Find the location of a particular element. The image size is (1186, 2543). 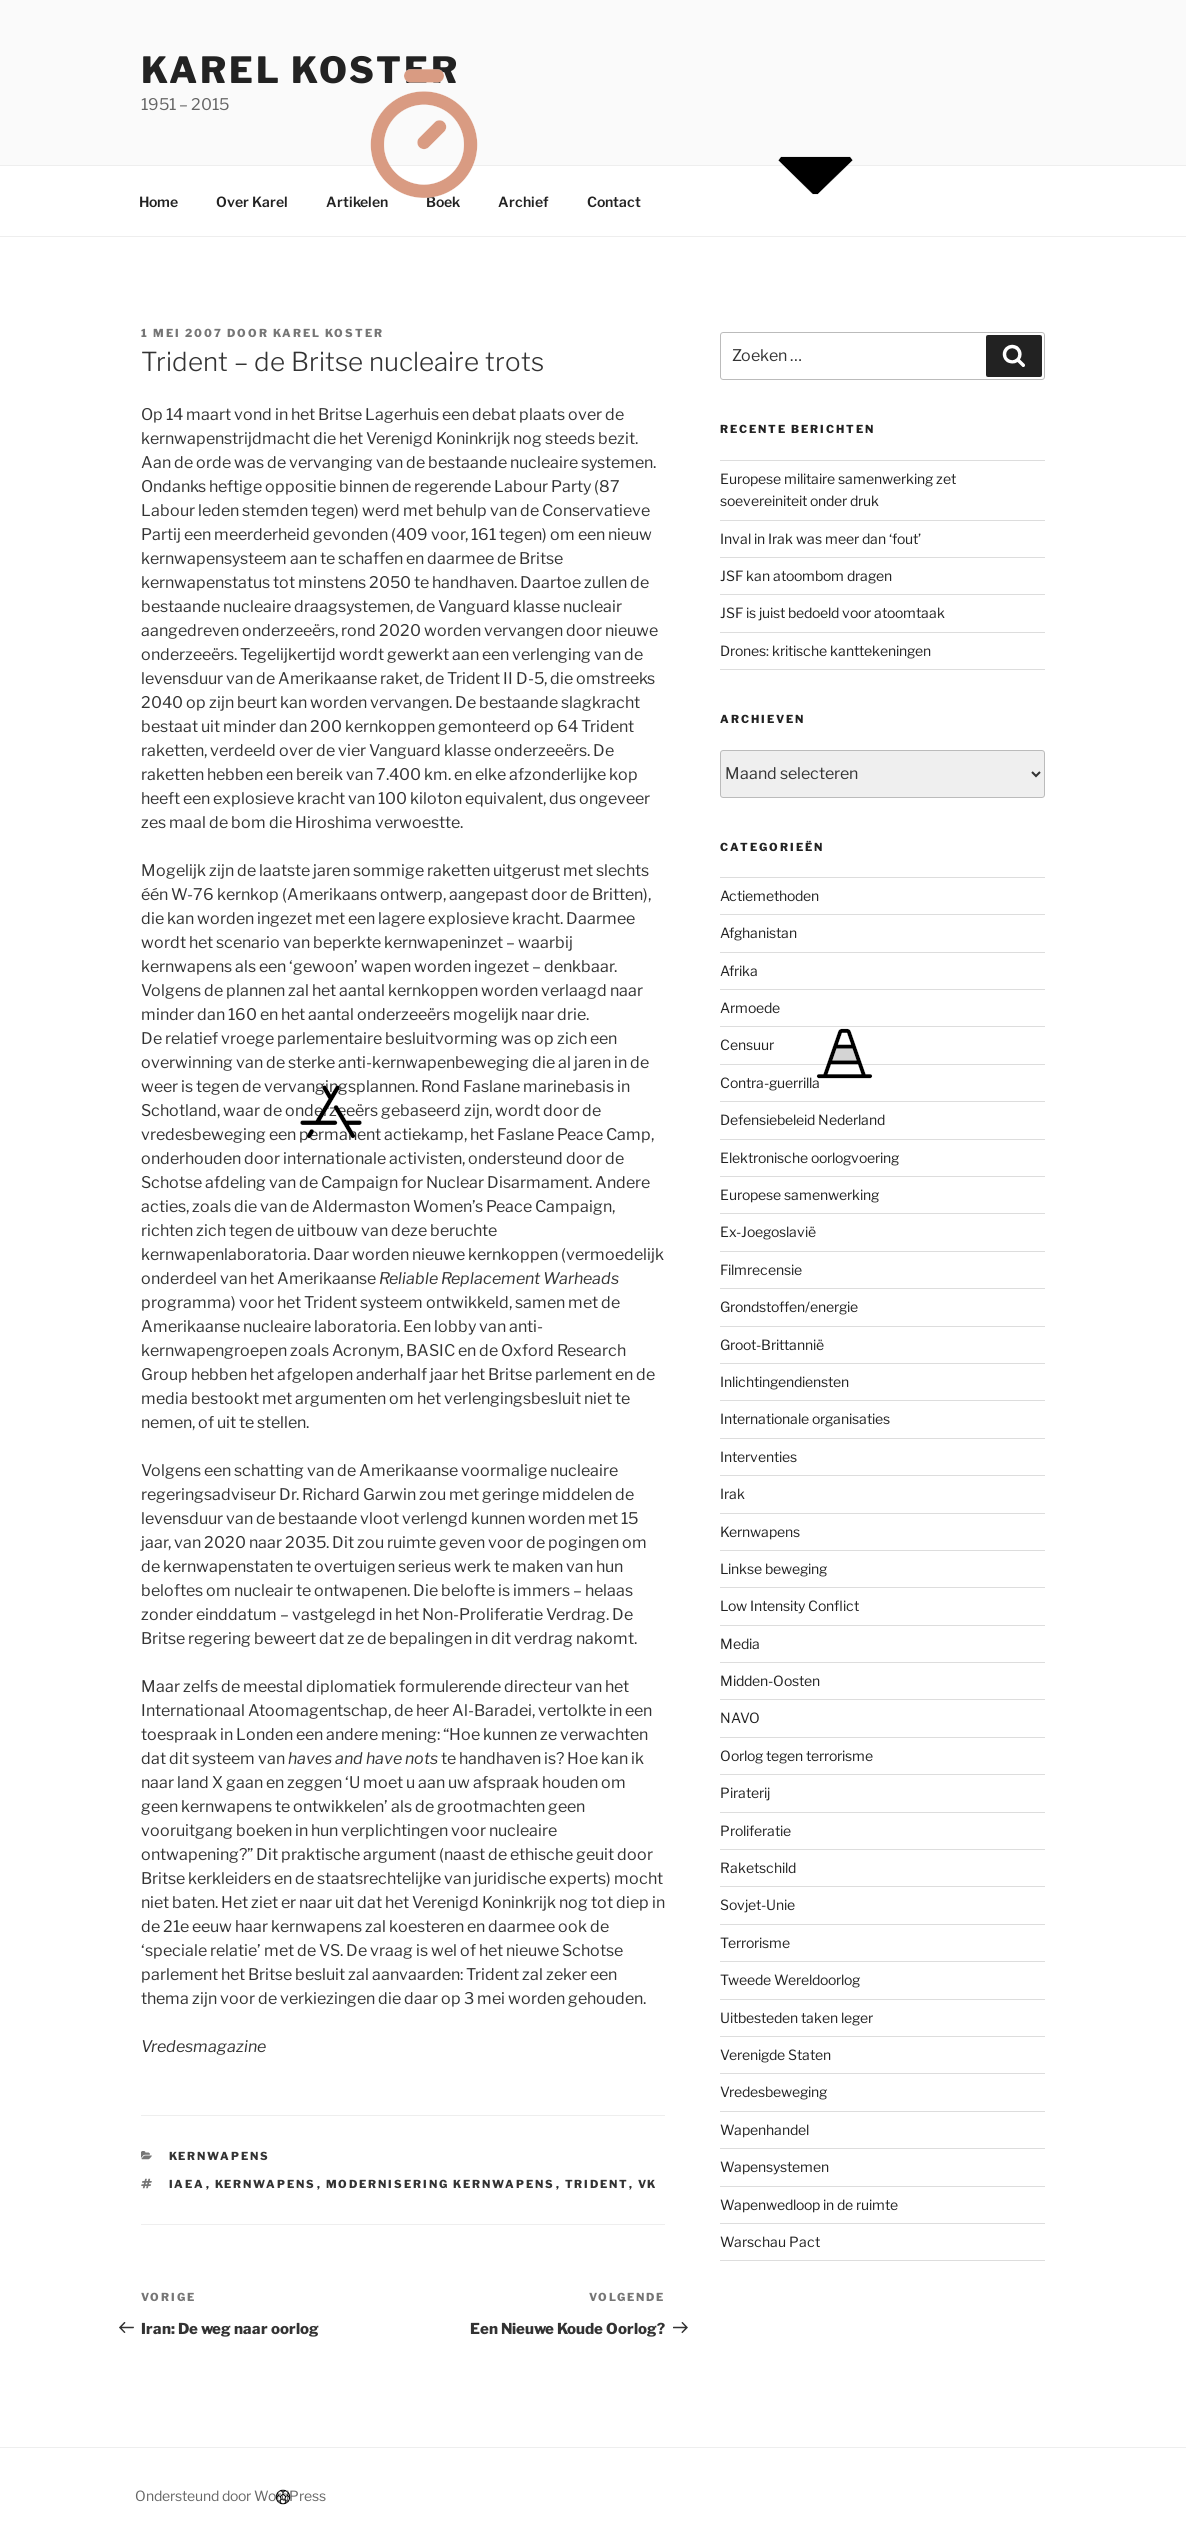

access sports or football content is located at coordinates (283, 2497).